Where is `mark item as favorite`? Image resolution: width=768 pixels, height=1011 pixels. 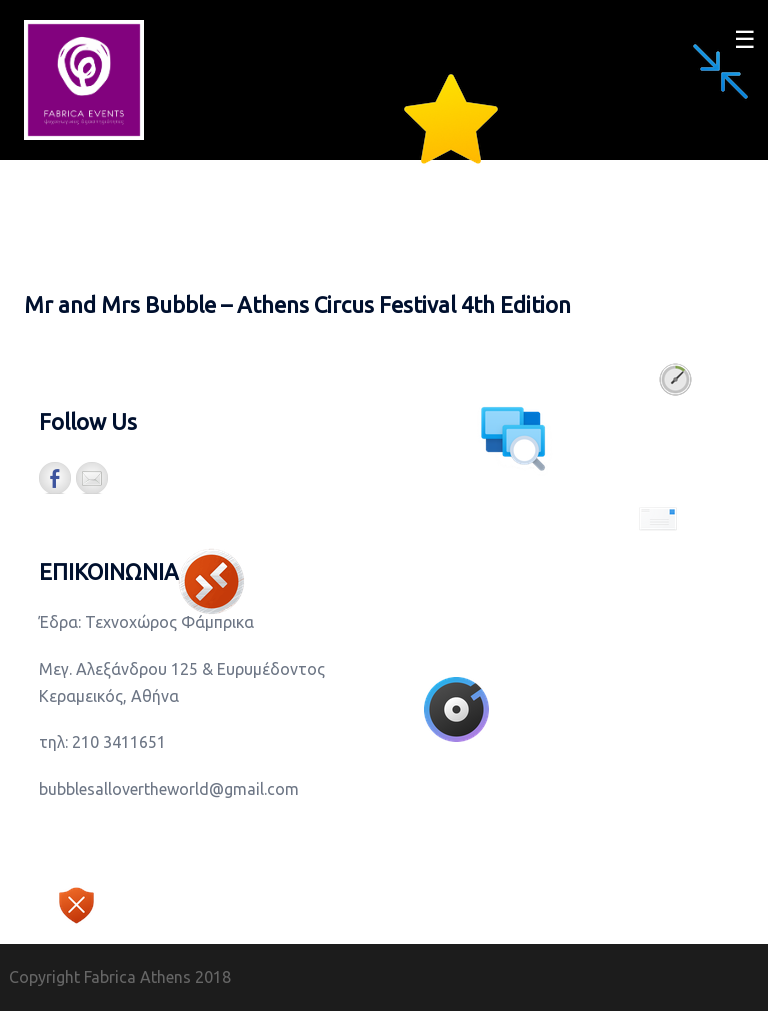
mark item as favorite is located at coordinates (451, 119).